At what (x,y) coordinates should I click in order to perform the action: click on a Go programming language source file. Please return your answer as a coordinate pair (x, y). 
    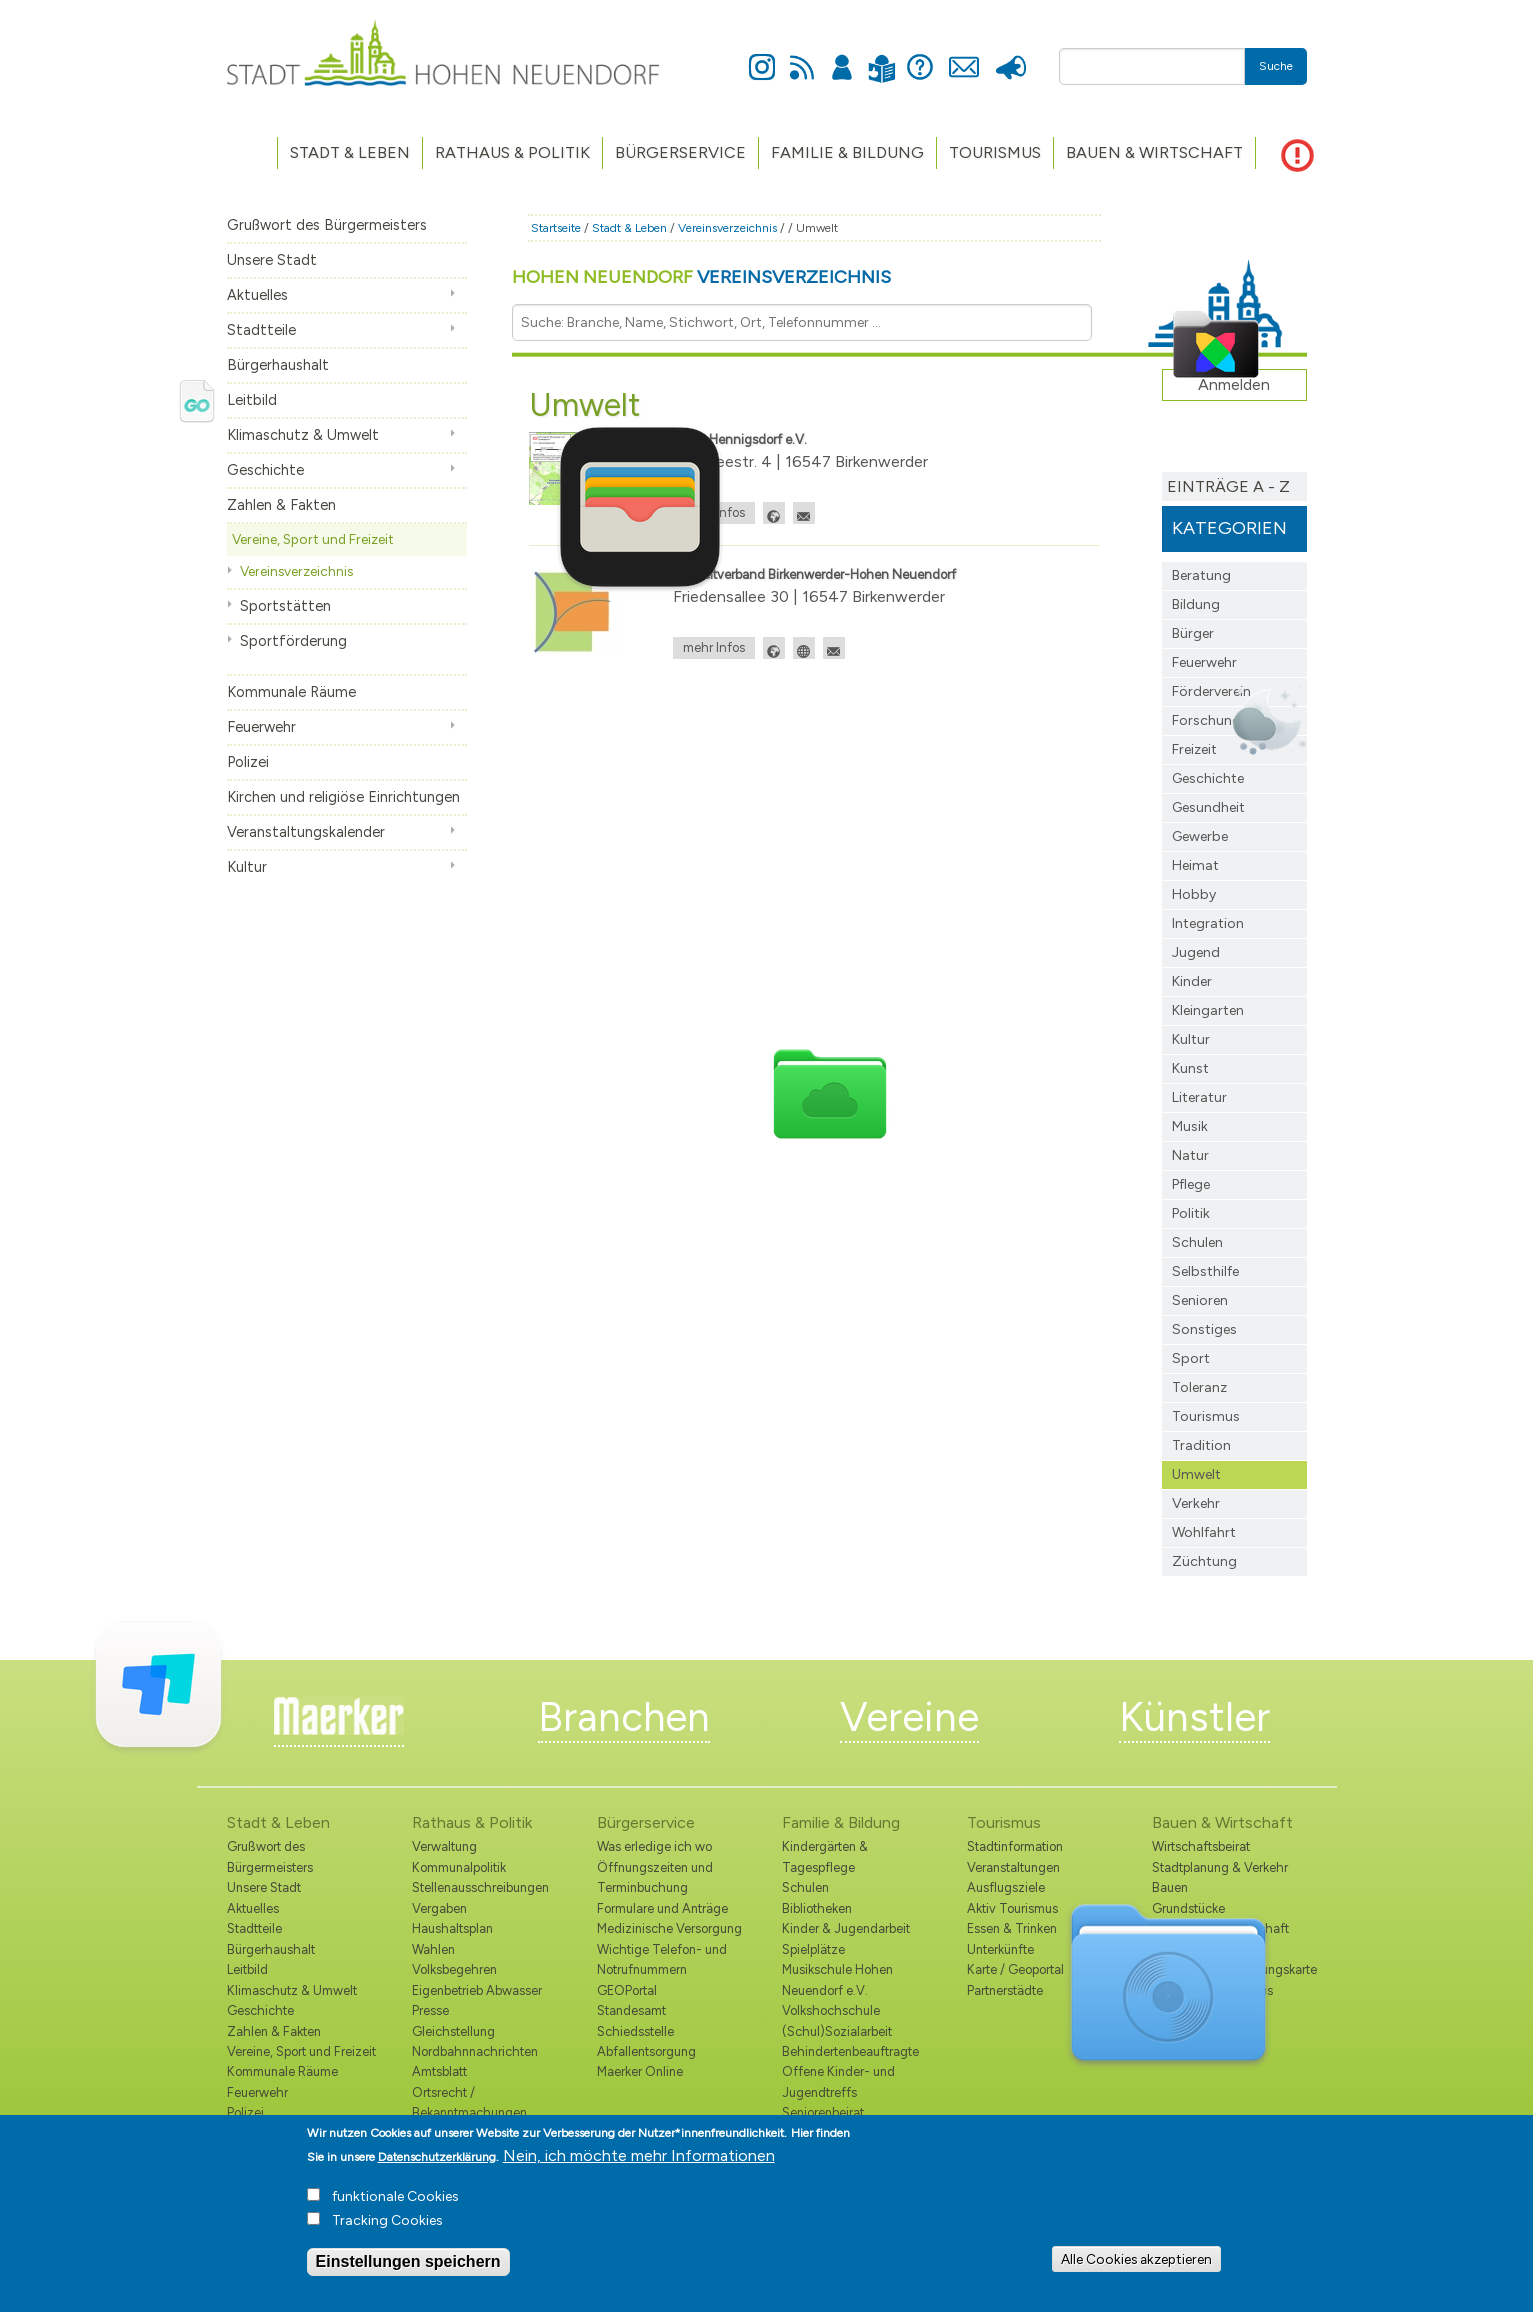
    Looking at the image, I should click on (197, 401).